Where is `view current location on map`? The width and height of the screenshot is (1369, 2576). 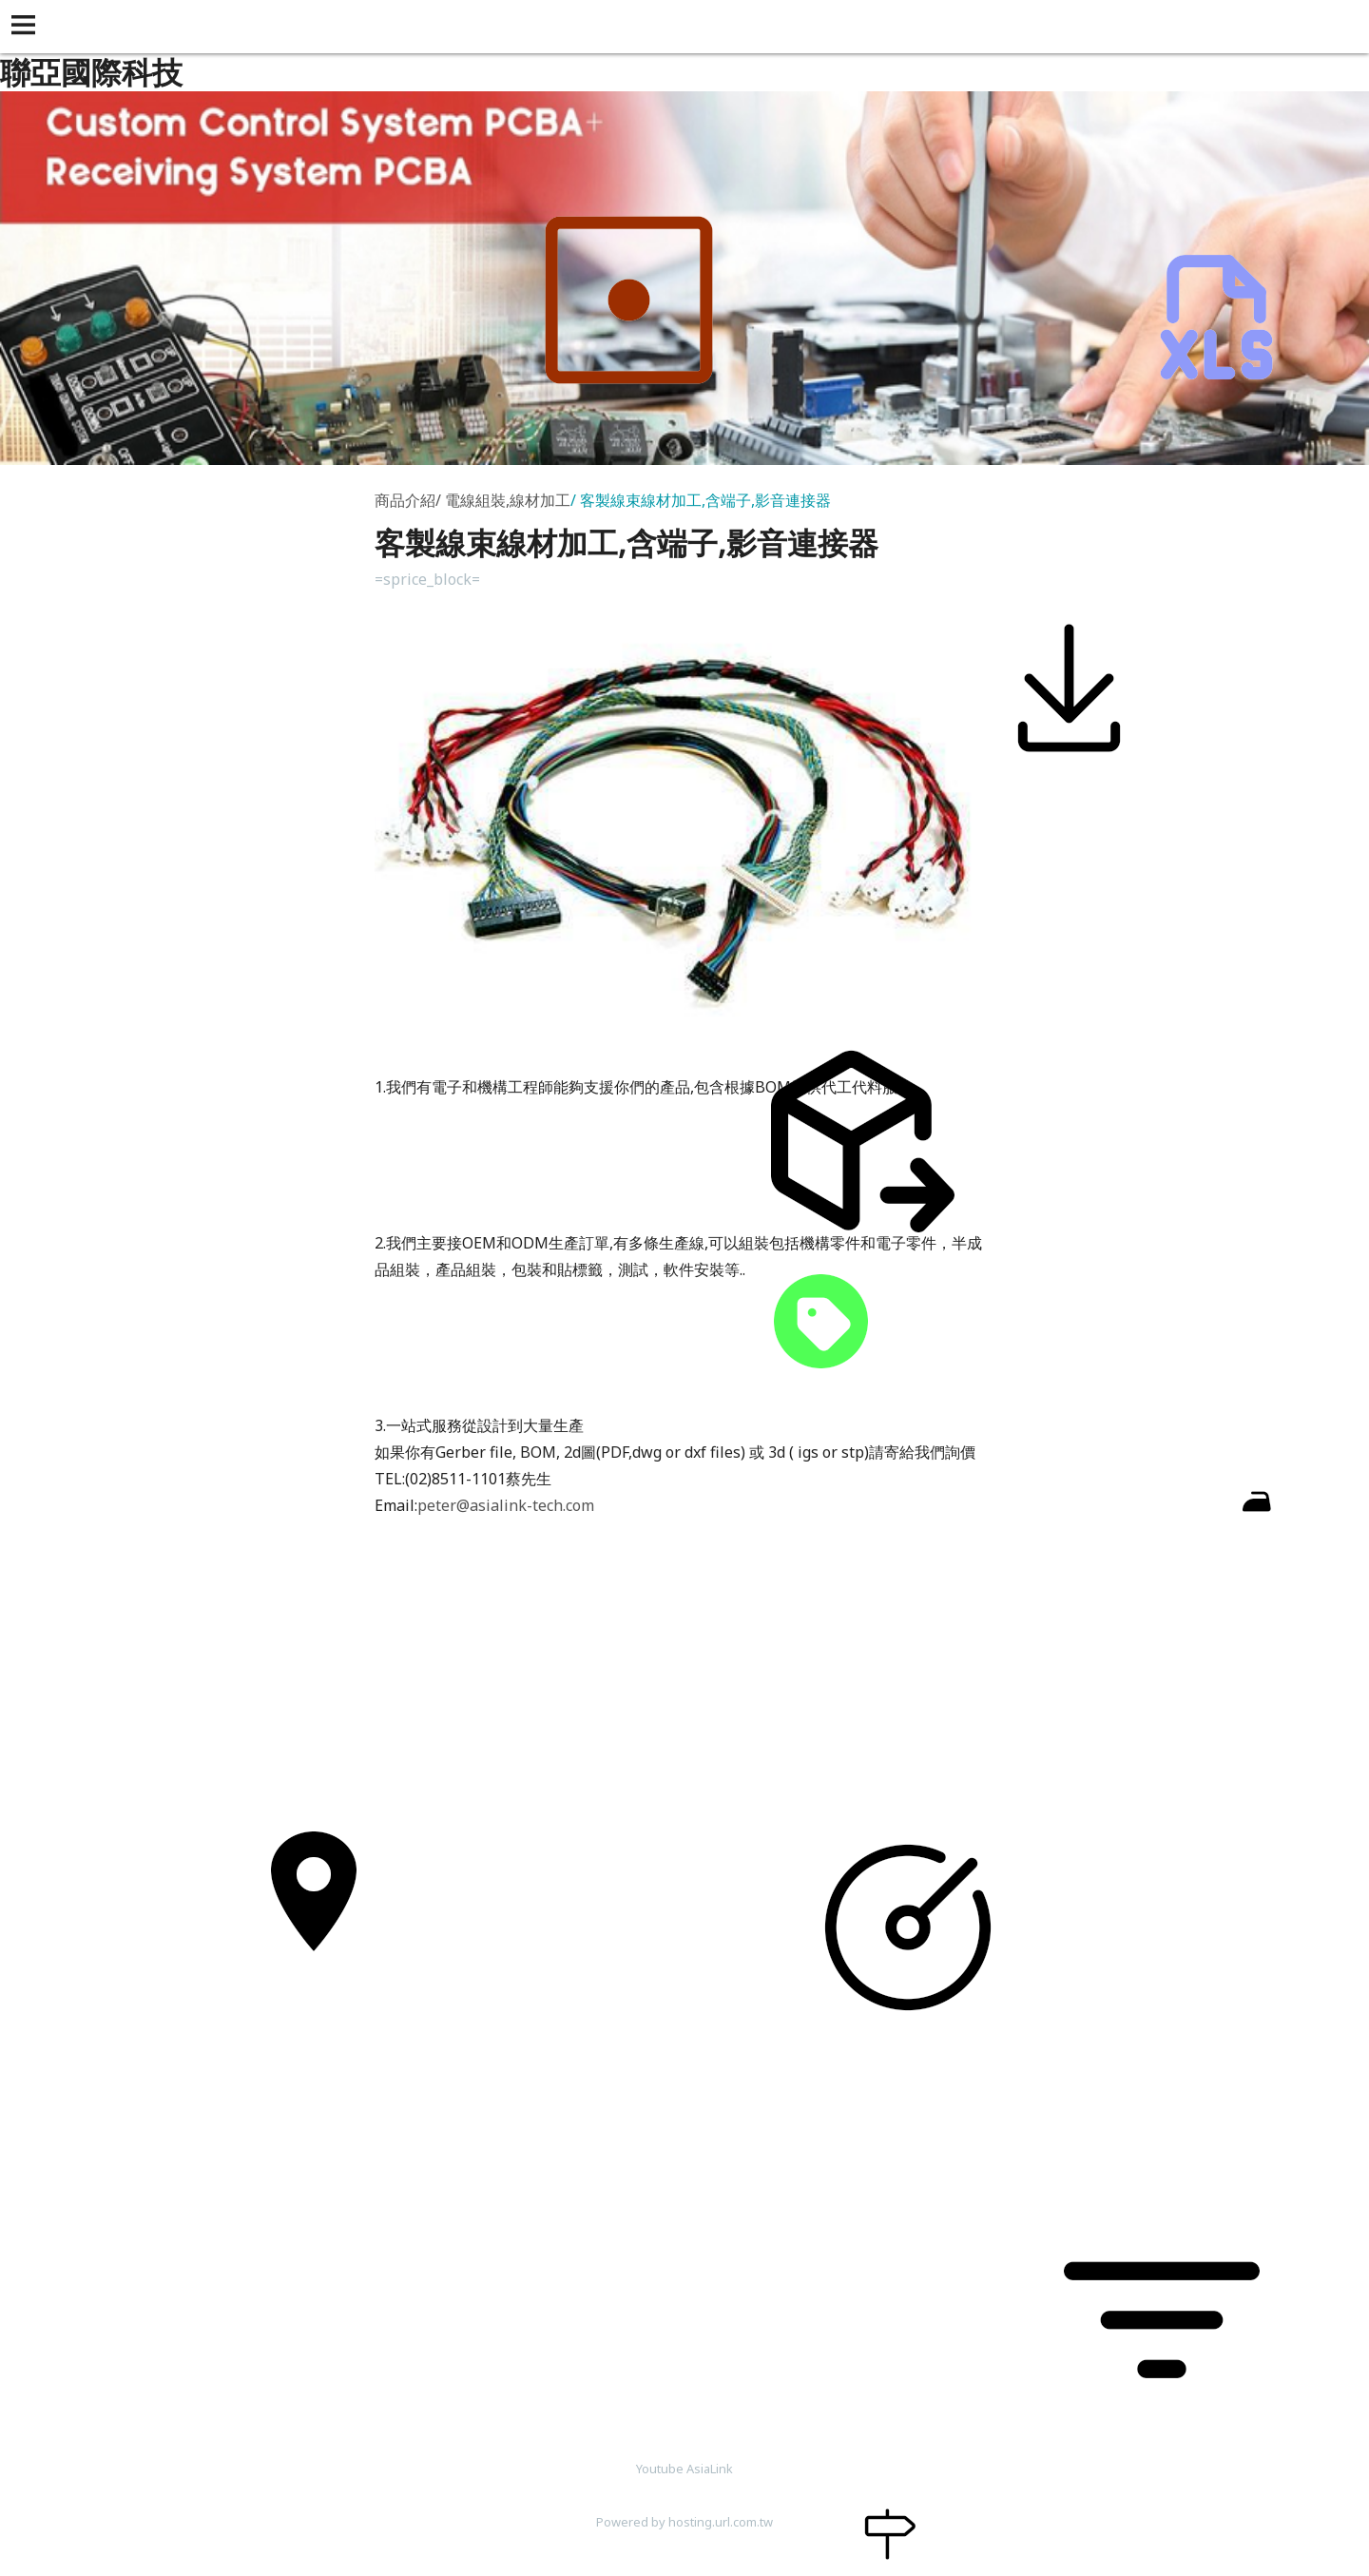
view current location on map is located at coordinates (314, 1891).